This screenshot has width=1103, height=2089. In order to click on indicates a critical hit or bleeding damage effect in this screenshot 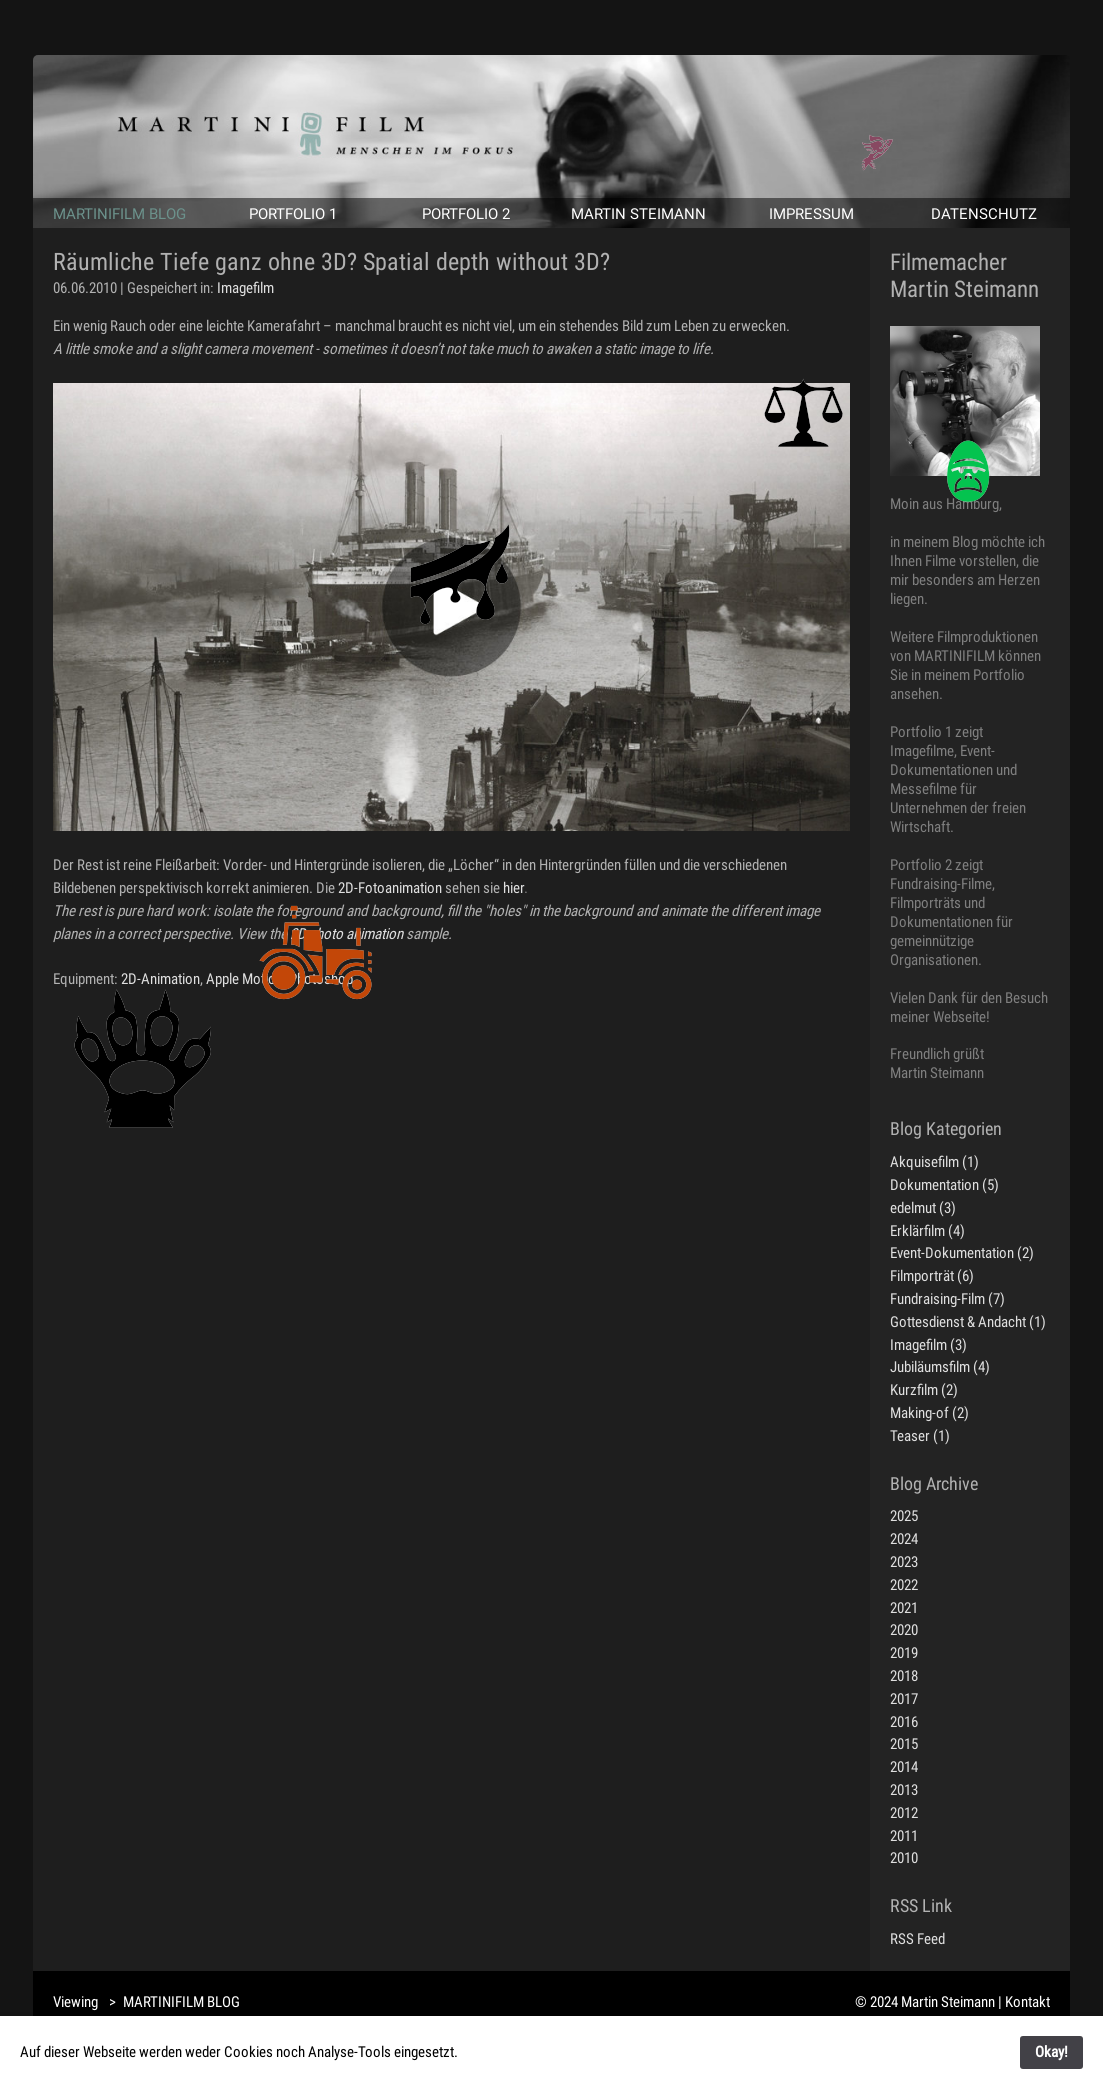, I will do `click(460, 574)`.